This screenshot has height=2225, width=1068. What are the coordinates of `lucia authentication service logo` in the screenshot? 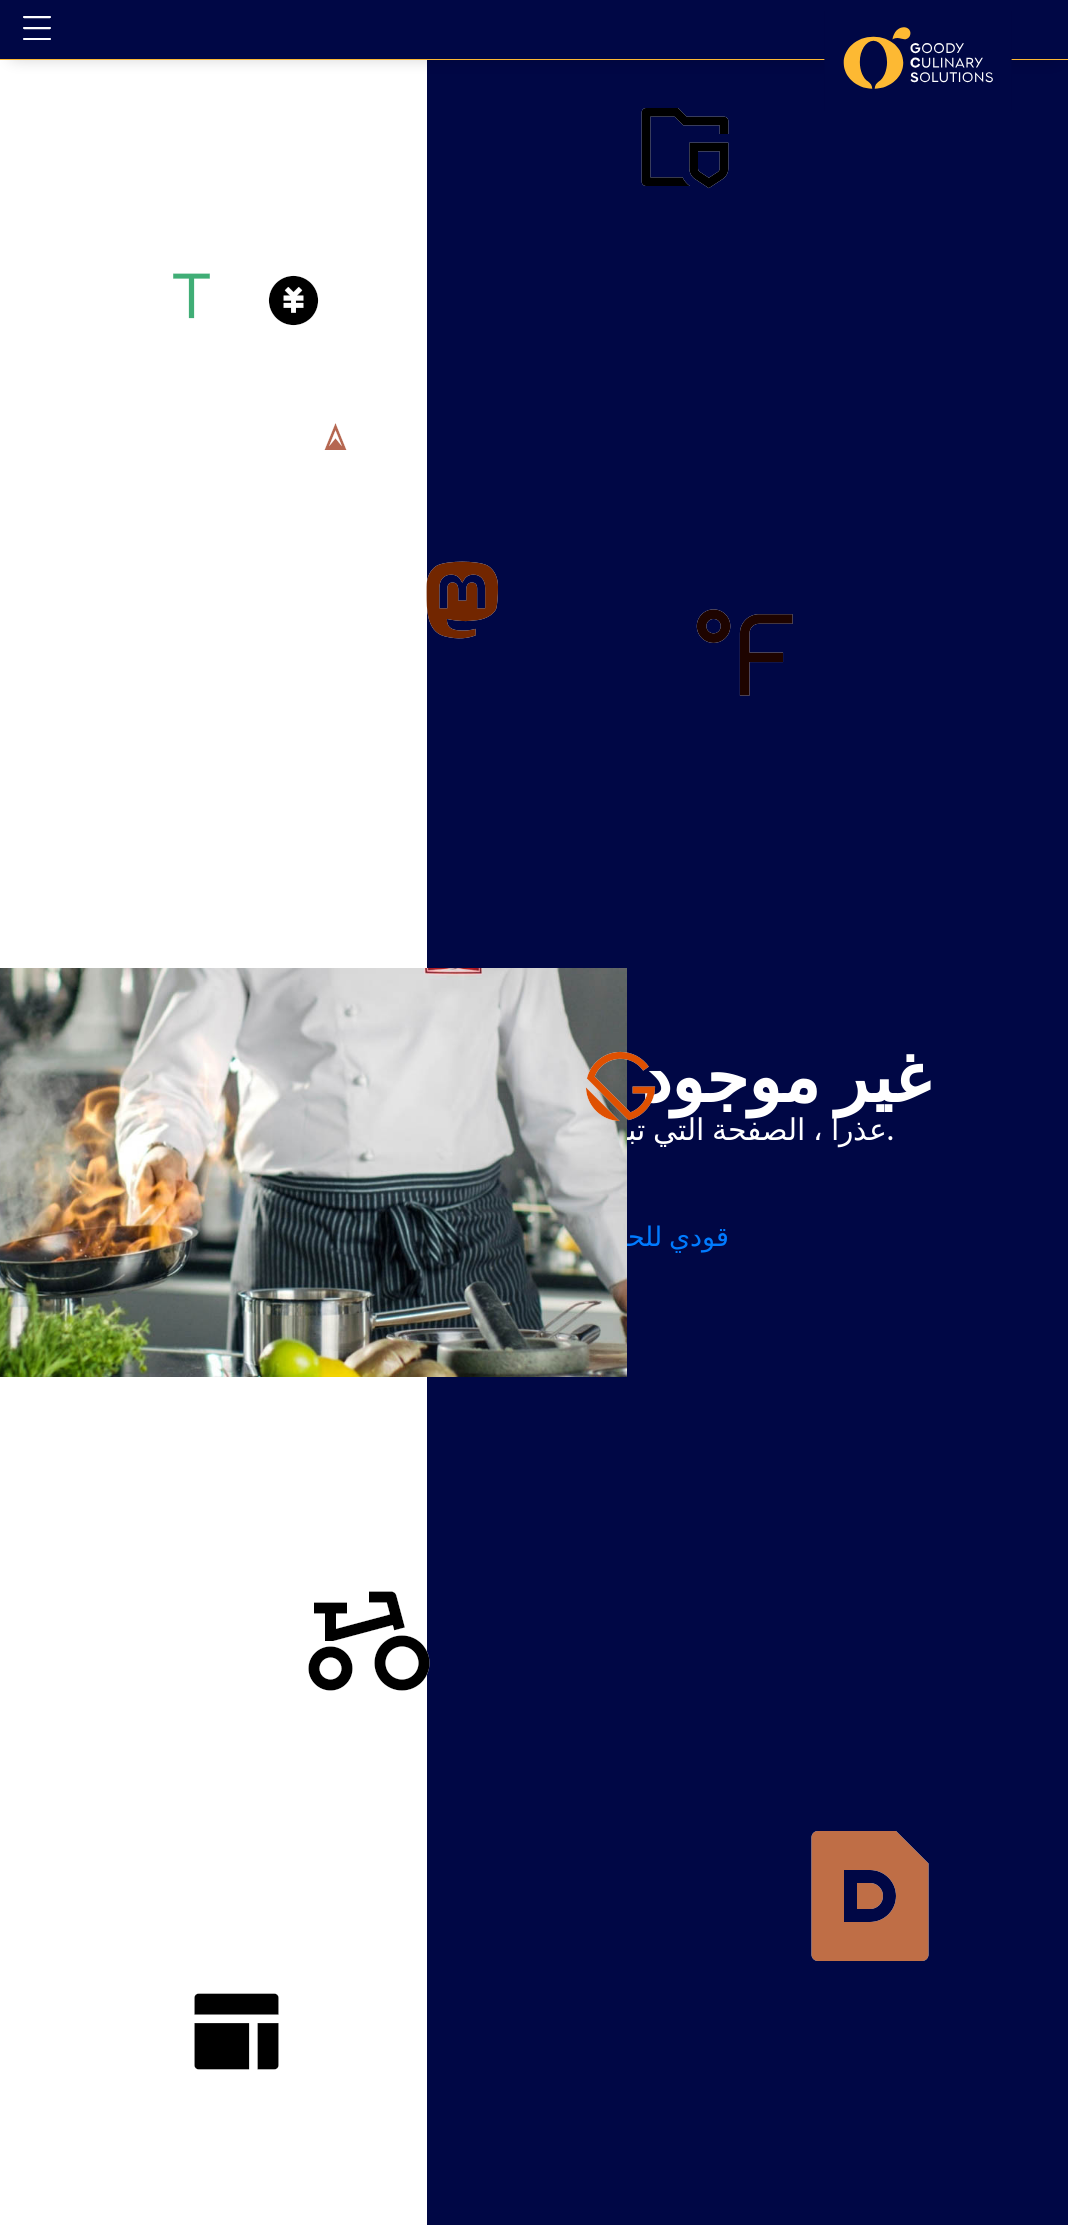 It's located at (335, 436).